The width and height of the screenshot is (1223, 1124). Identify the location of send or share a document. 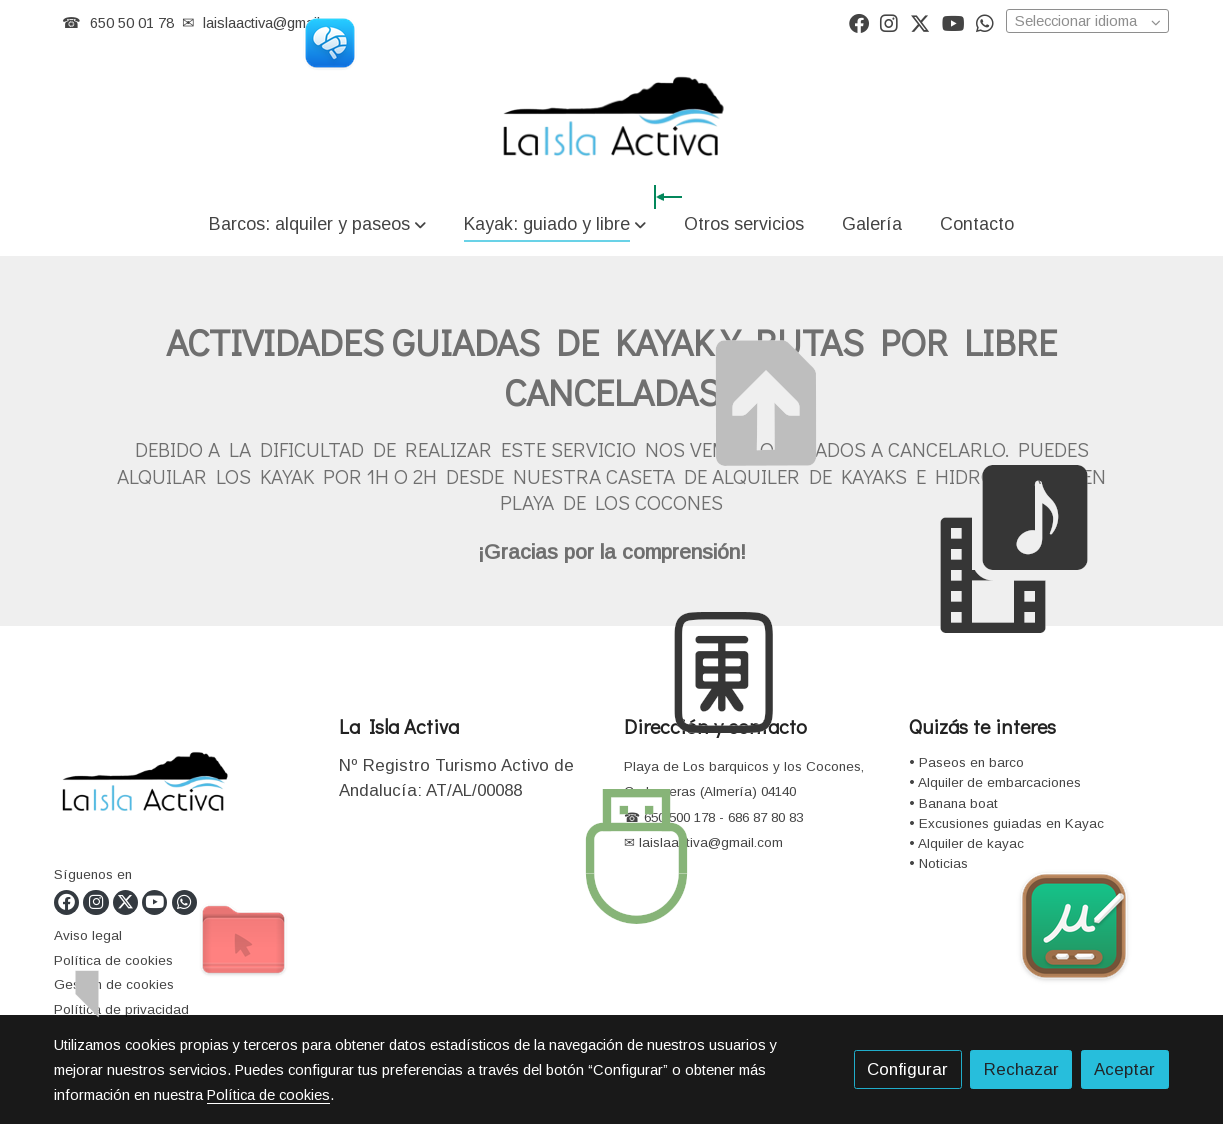
(766, 399).